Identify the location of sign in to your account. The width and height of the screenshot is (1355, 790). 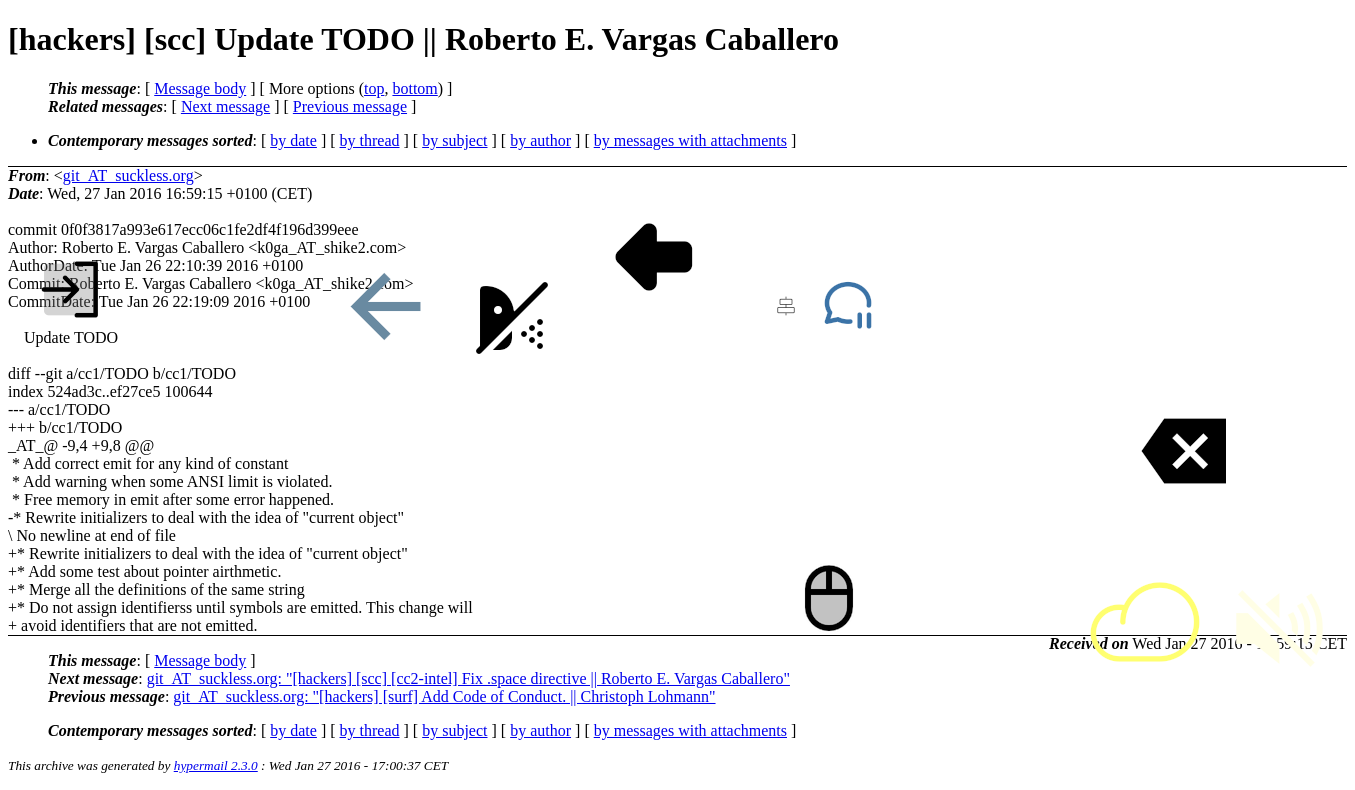
(74, 289).